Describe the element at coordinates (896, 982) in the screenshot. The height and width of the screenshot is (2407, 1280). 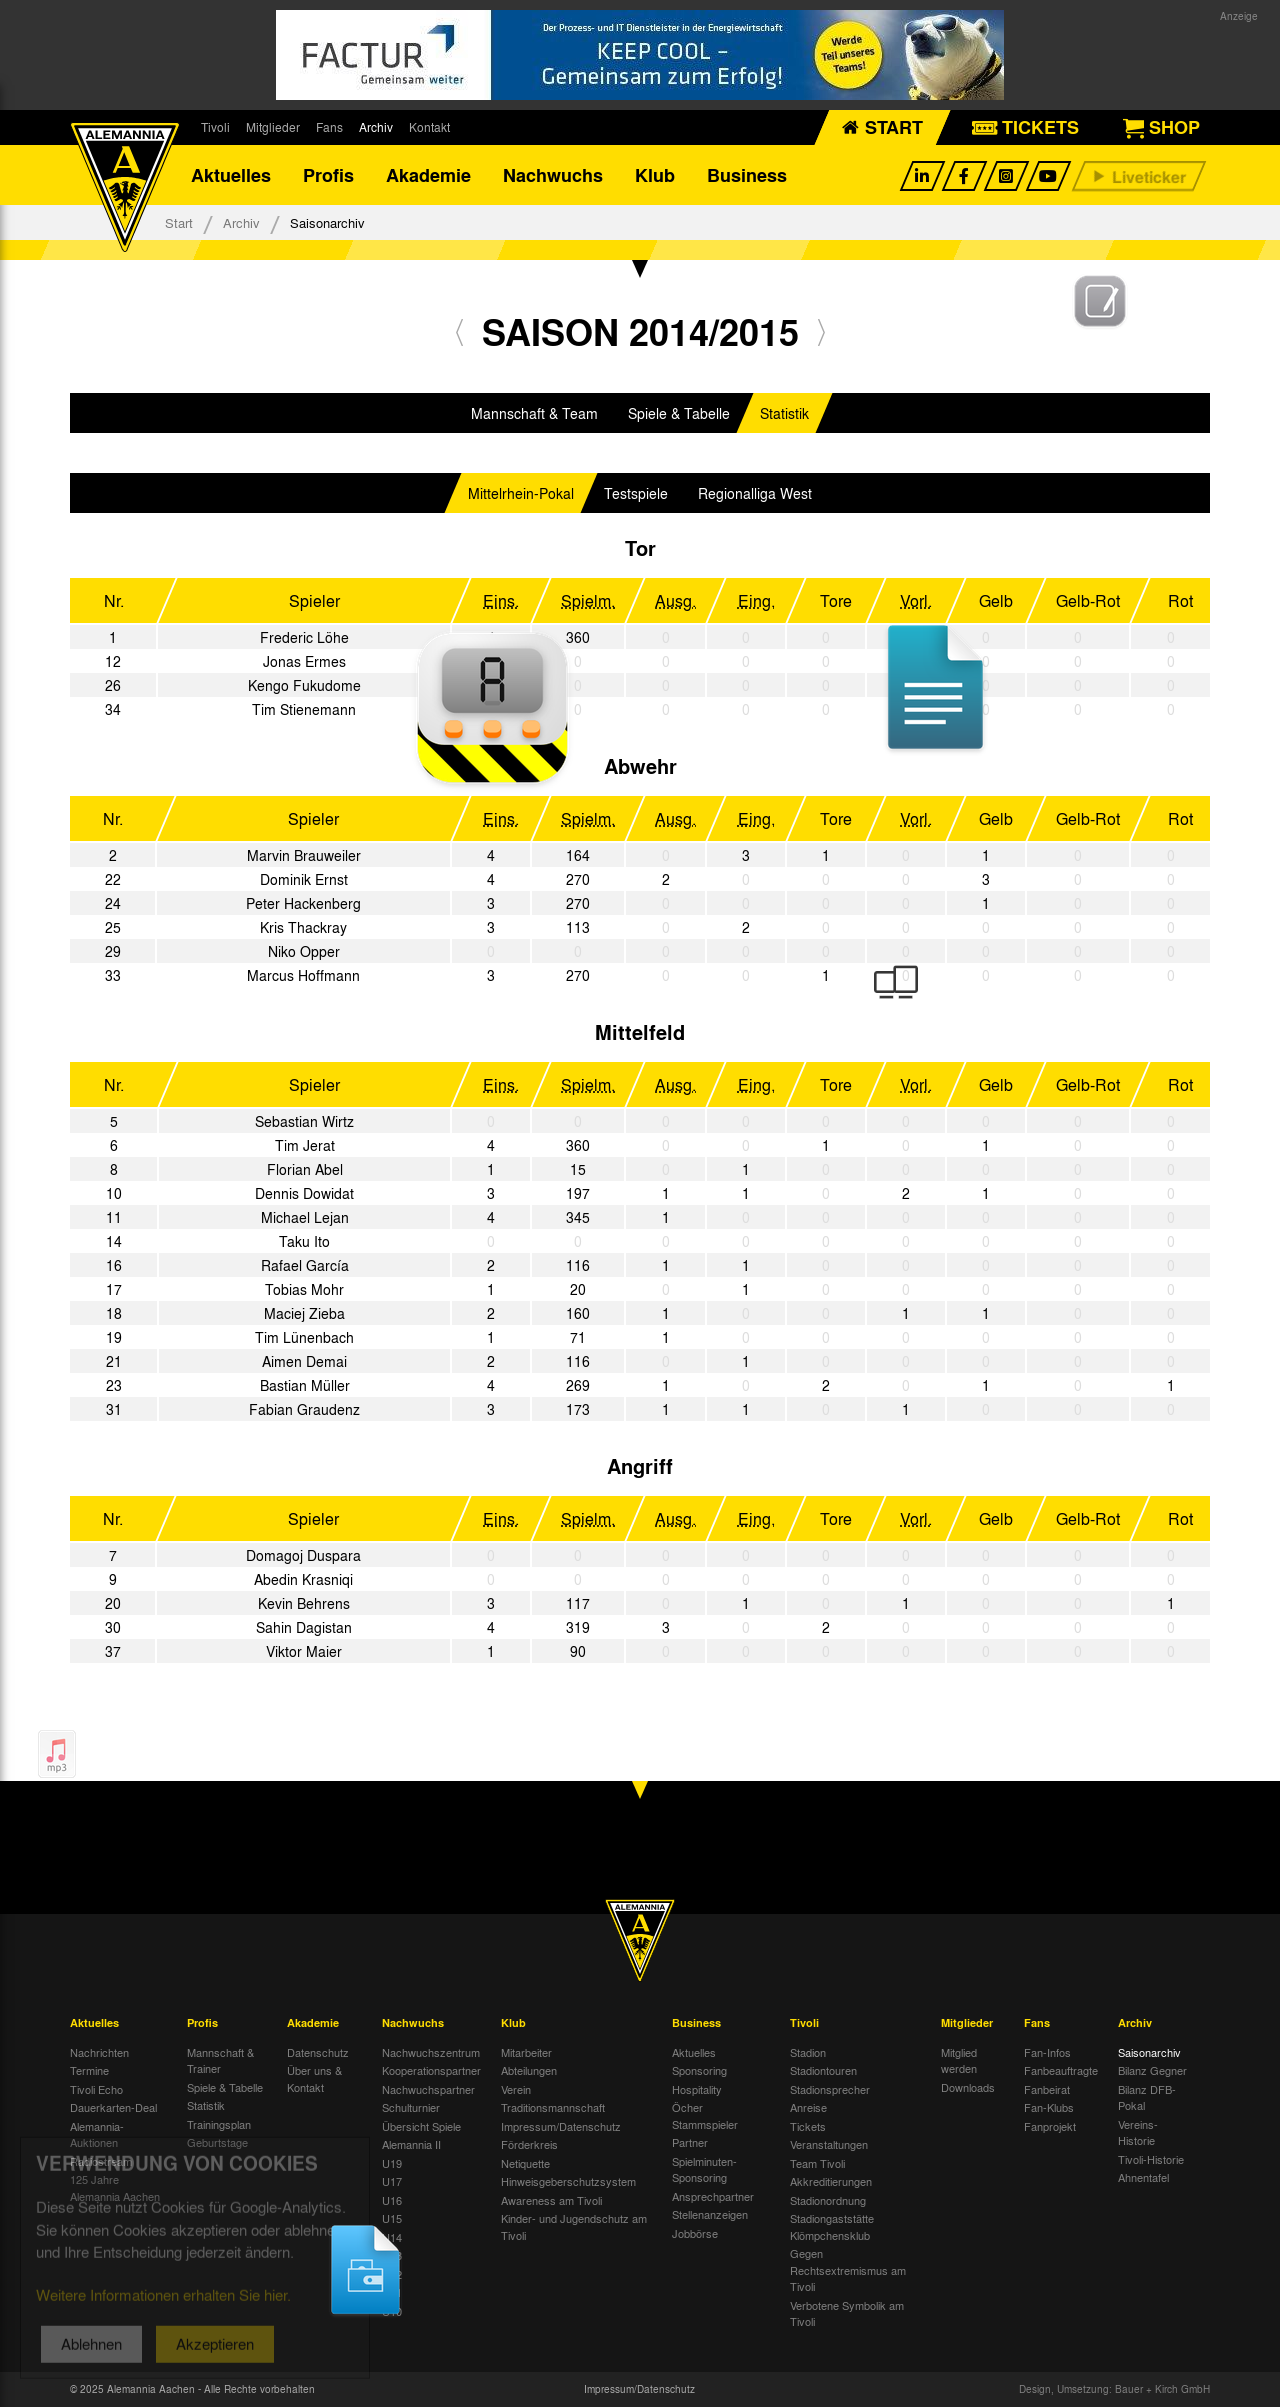
I see `display arrangement settings for multiple monitors` at that location.